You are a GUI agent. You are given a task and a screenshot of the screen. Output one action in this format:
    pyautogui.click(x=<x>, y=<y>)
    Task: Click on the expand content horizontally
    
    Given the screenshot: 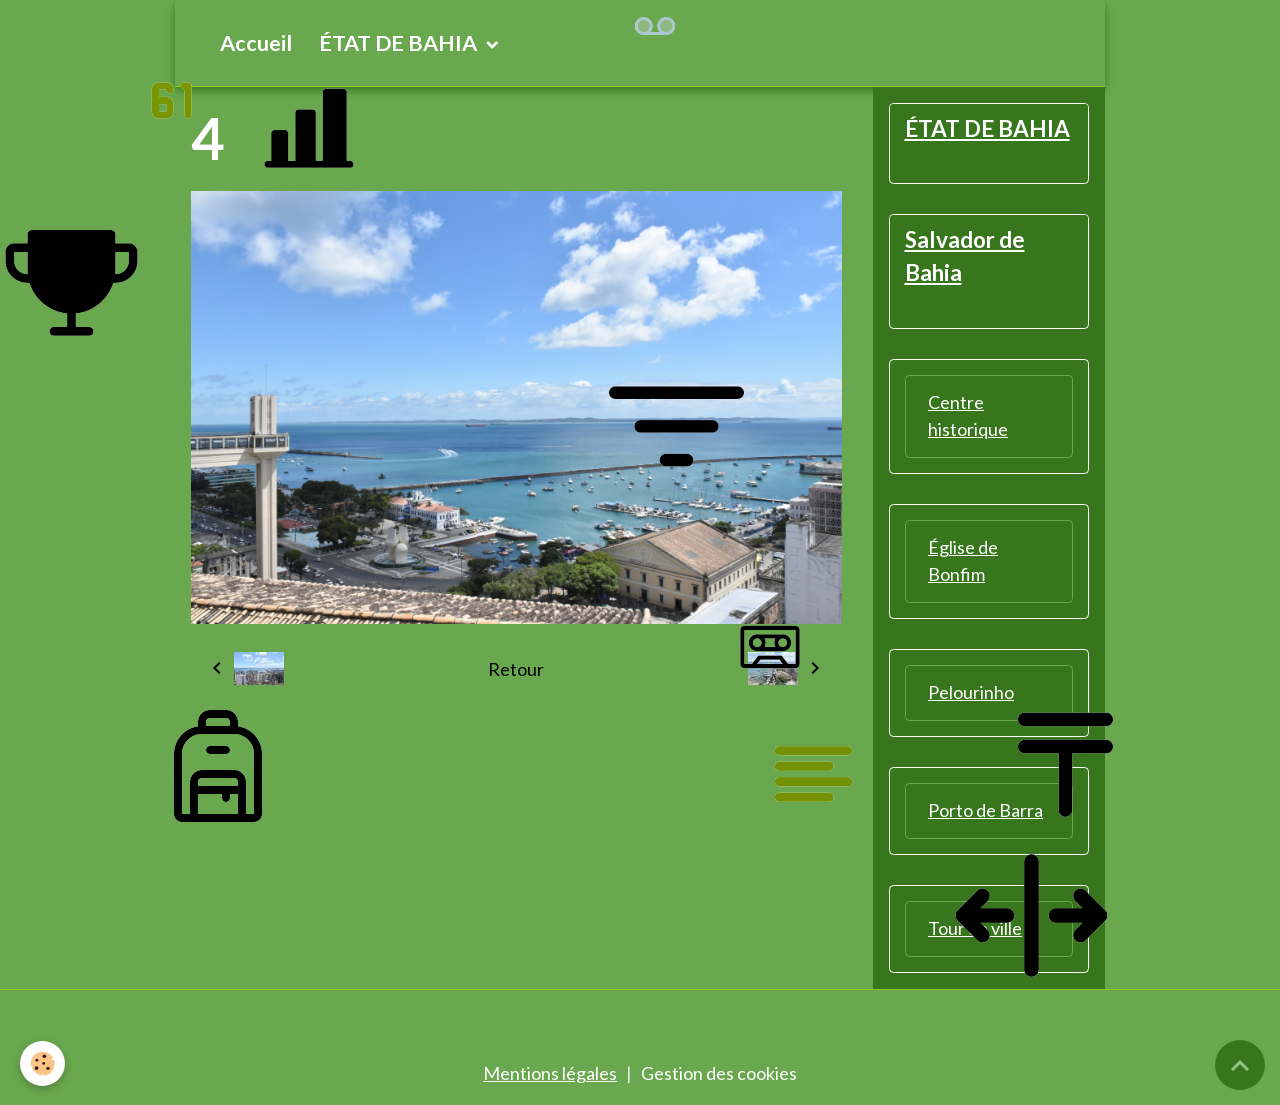 What is the action you would take?
    pyautogui.click(x=1031, y=915)
    